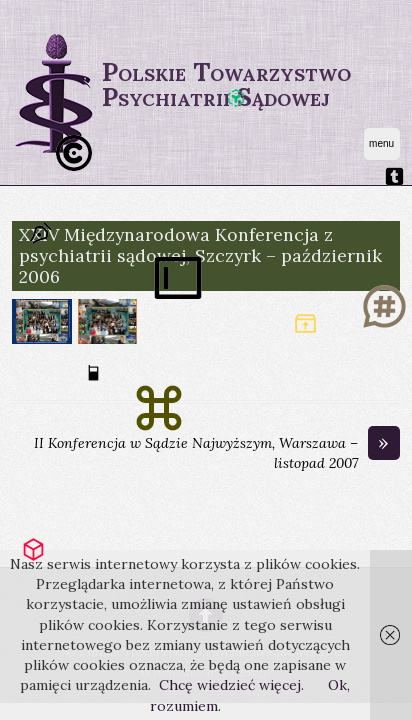  I want to click on open the Continente app or website, so click(74, 153).